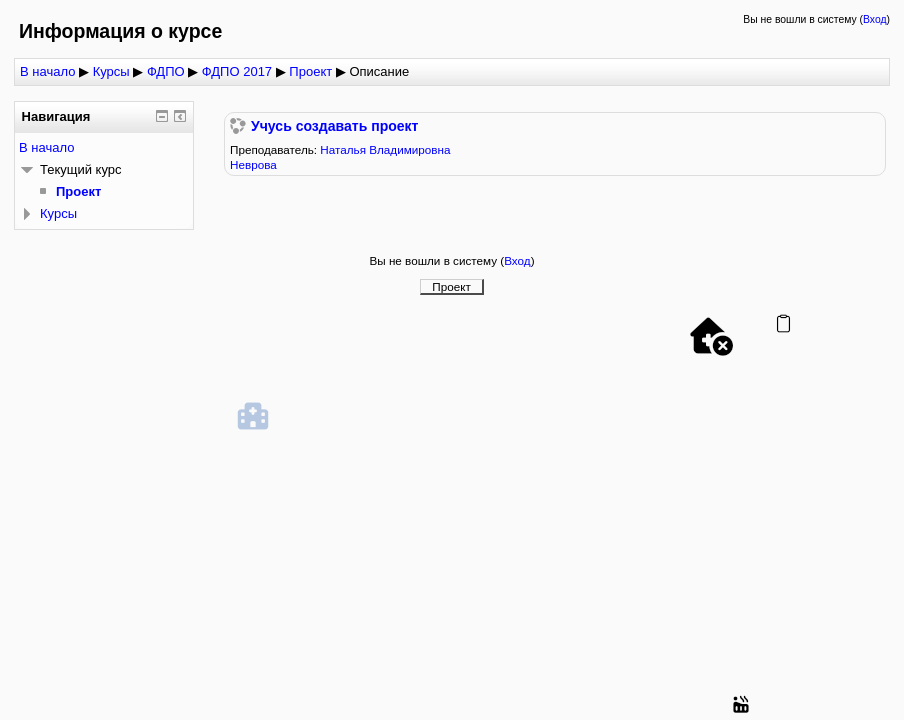 Image resolution: width=904 pixels, height=720 pixels. Describe the element at coordinates (253, 416) in the screenshot. I see `view nearby hospitals or medical facilities` at that location.